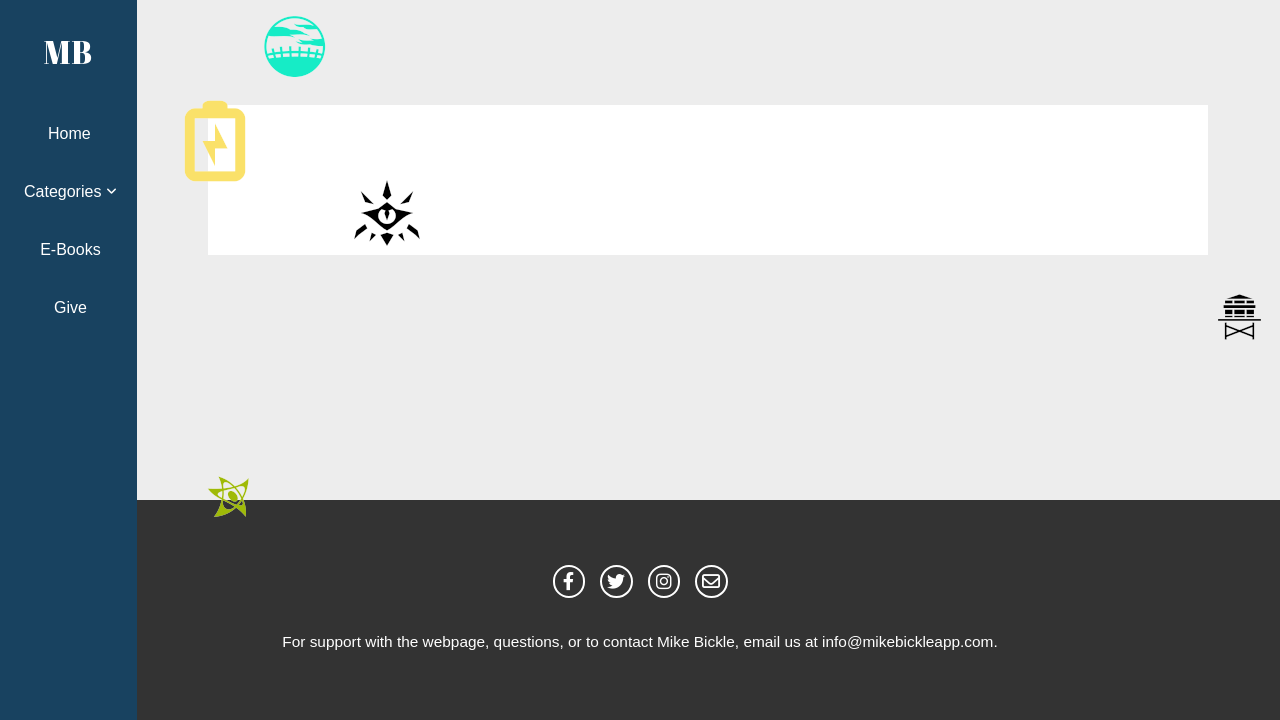 Image resolution: width=1280 pixels, height=720 pixels. What do you see at coordinates (215, 141) in the screenshot?
I see `view battery status or power level` at bounding box center [215, 141].